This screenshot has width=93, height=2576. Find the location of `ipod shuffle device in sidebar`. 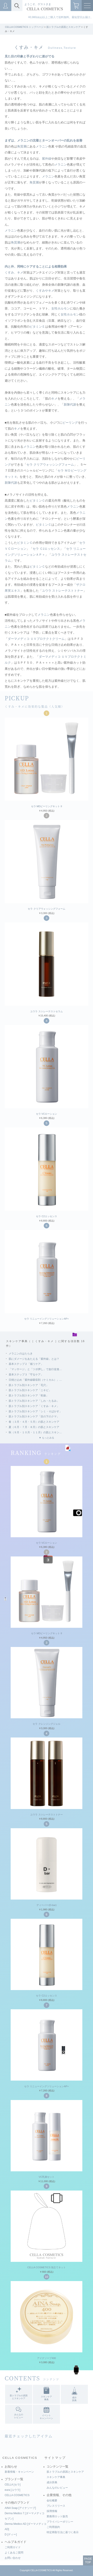

ipod shuffle device in sidebar is located at coordinates (77, 1512).